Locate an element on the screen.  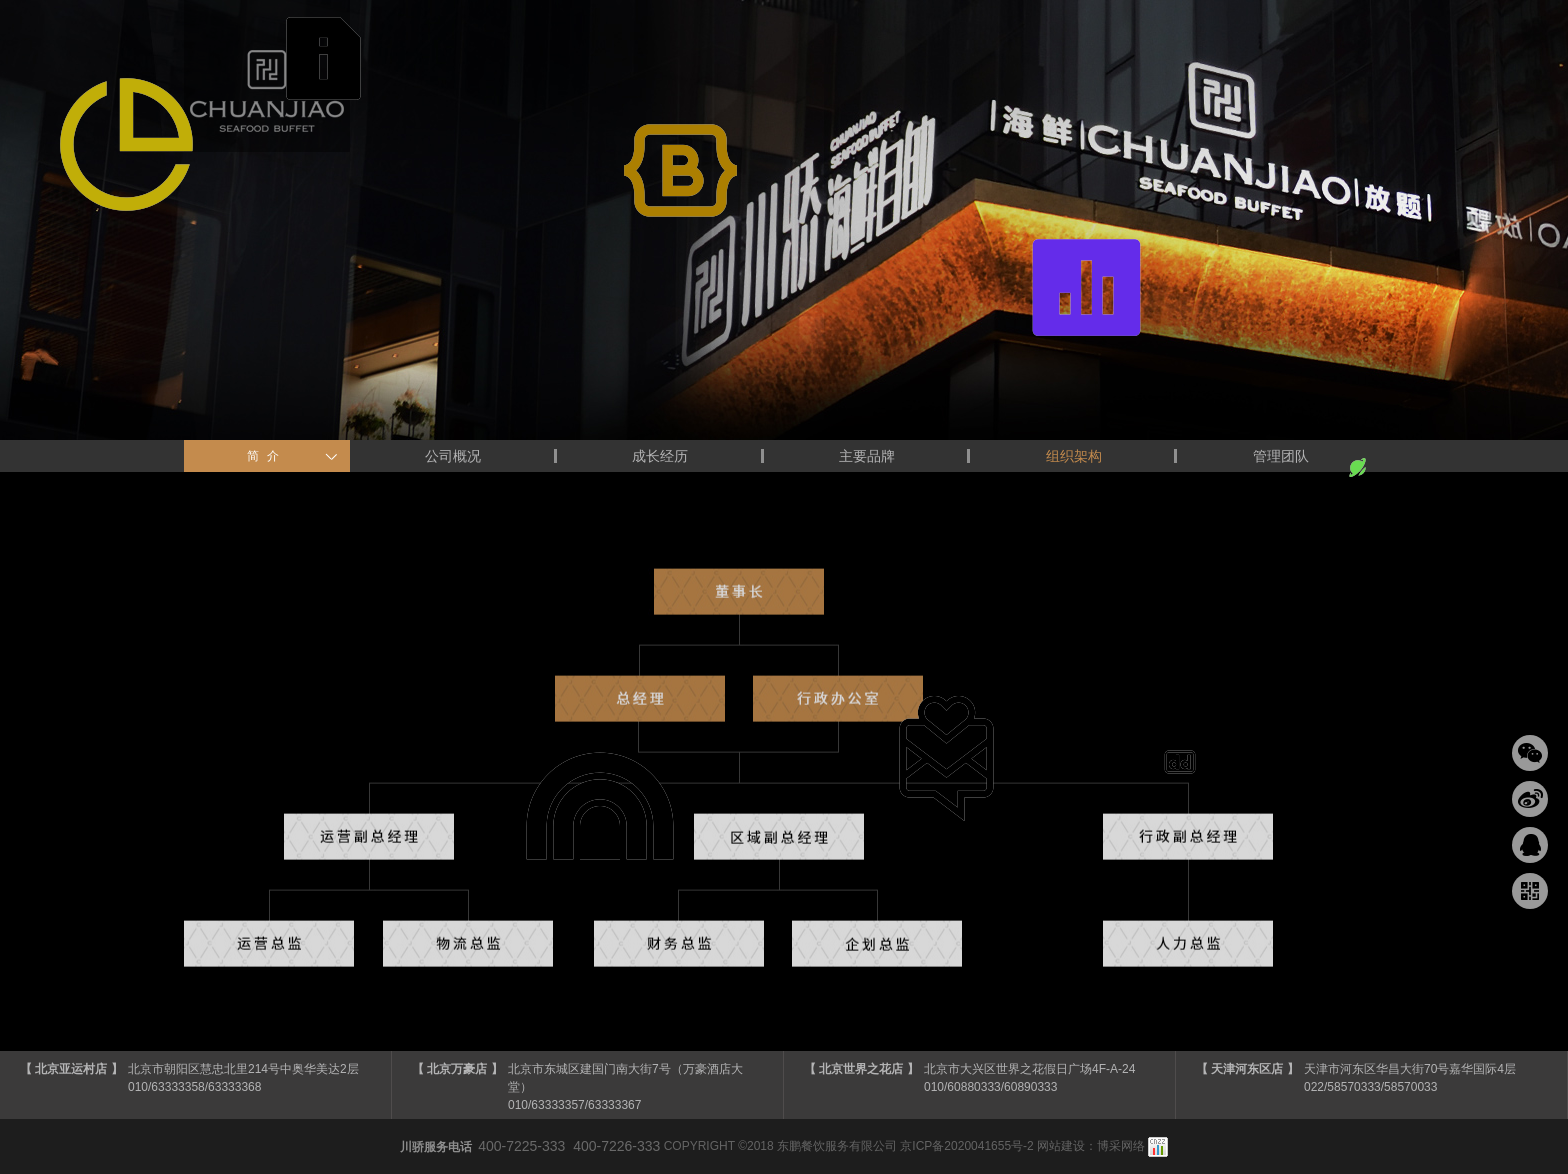
open tinyletter email newsletter service is located at coordinates (946, 758).